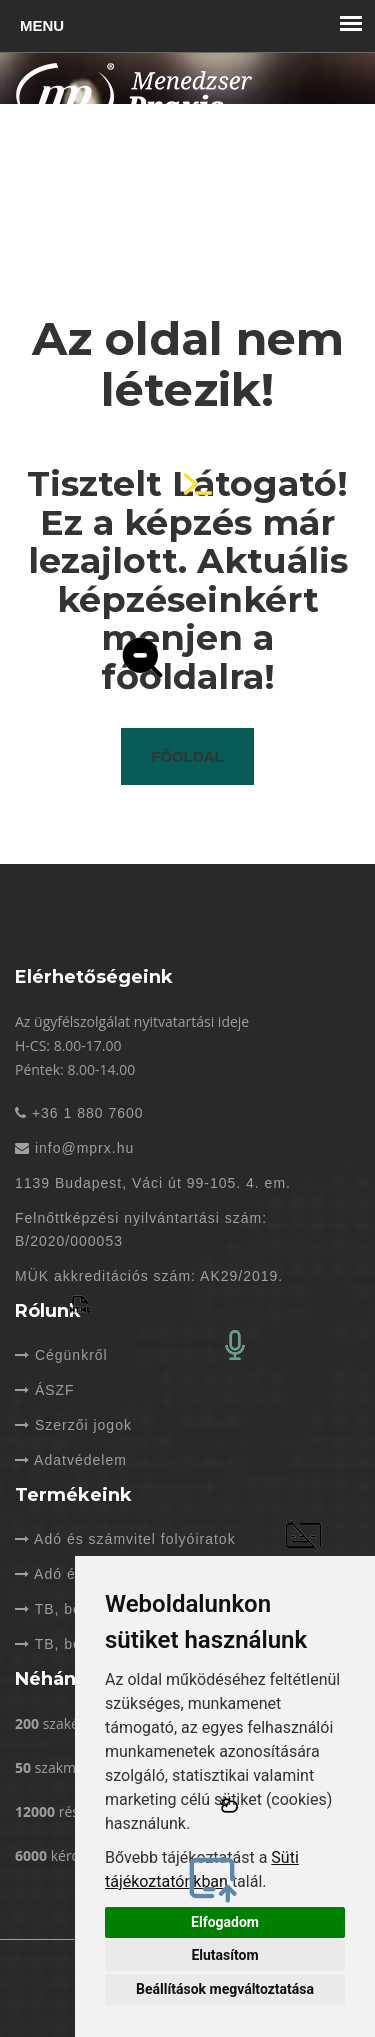 The height and width of the screenshot is (2037, 375). I want to click on view current weather conditions, so click(229, 1805).